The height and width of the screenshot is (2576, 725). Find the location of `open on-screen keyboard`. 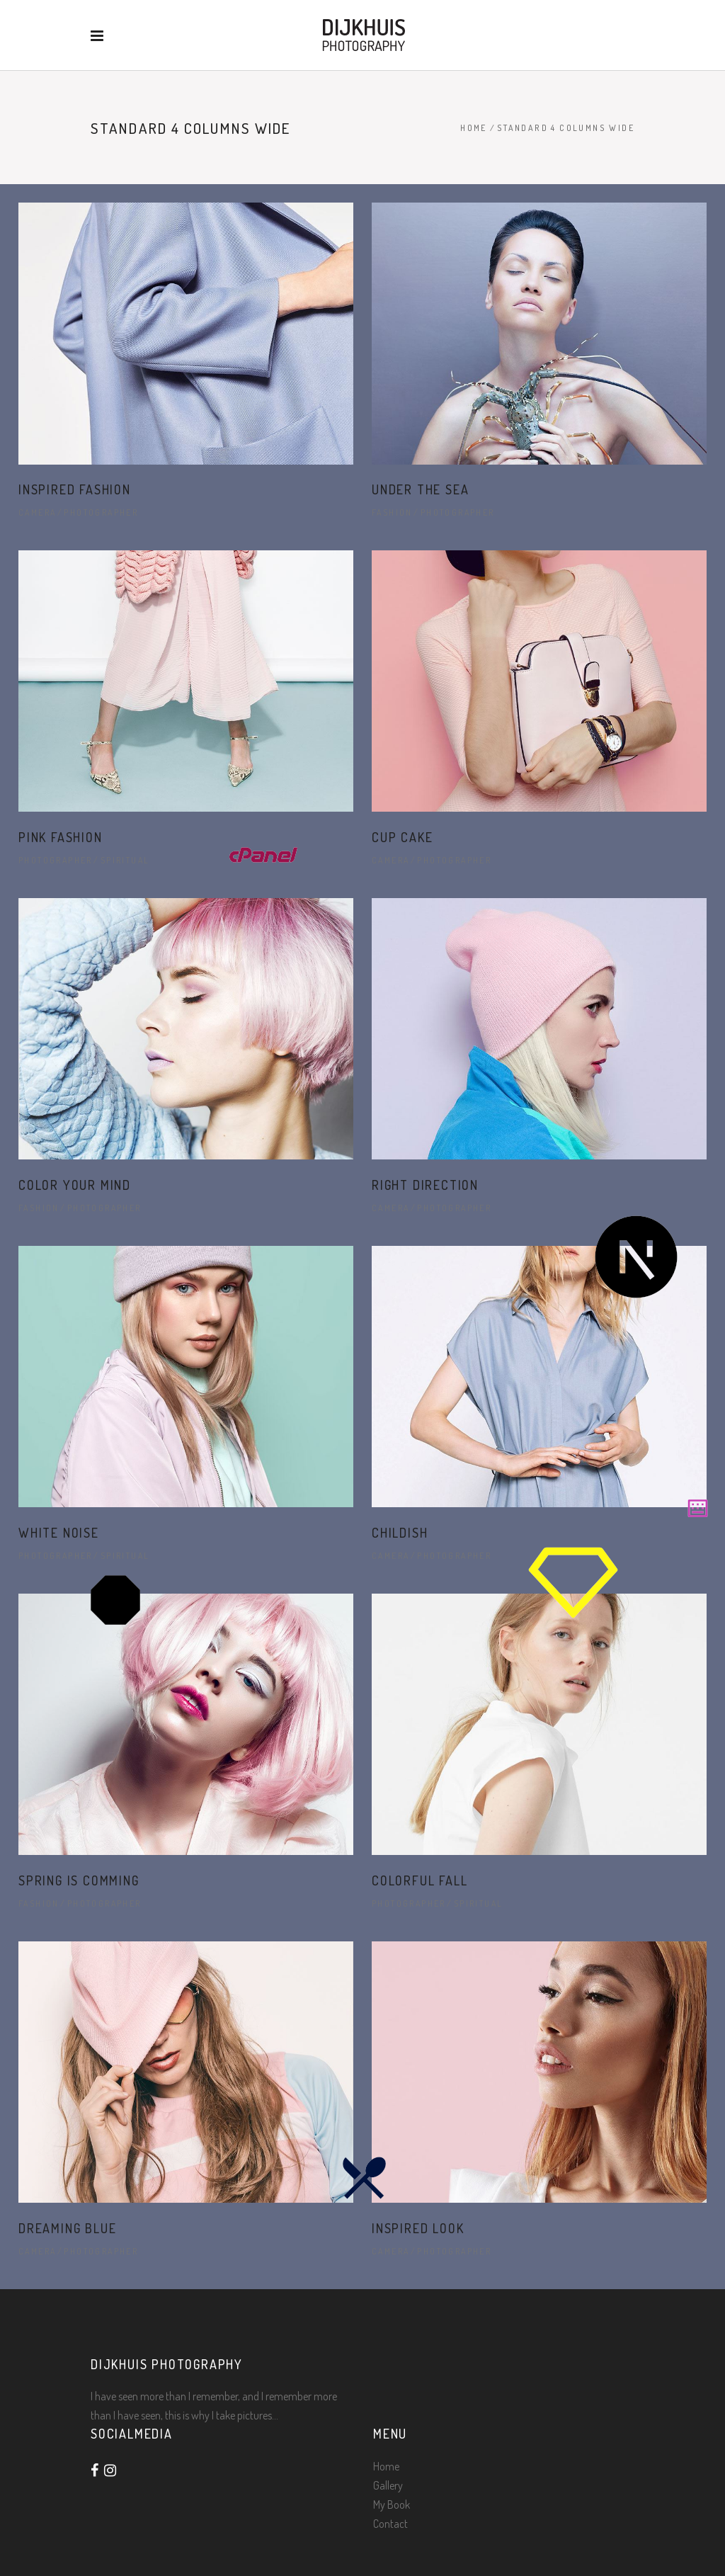

open on-screen keyboard is located at coordinates (697, 1508).